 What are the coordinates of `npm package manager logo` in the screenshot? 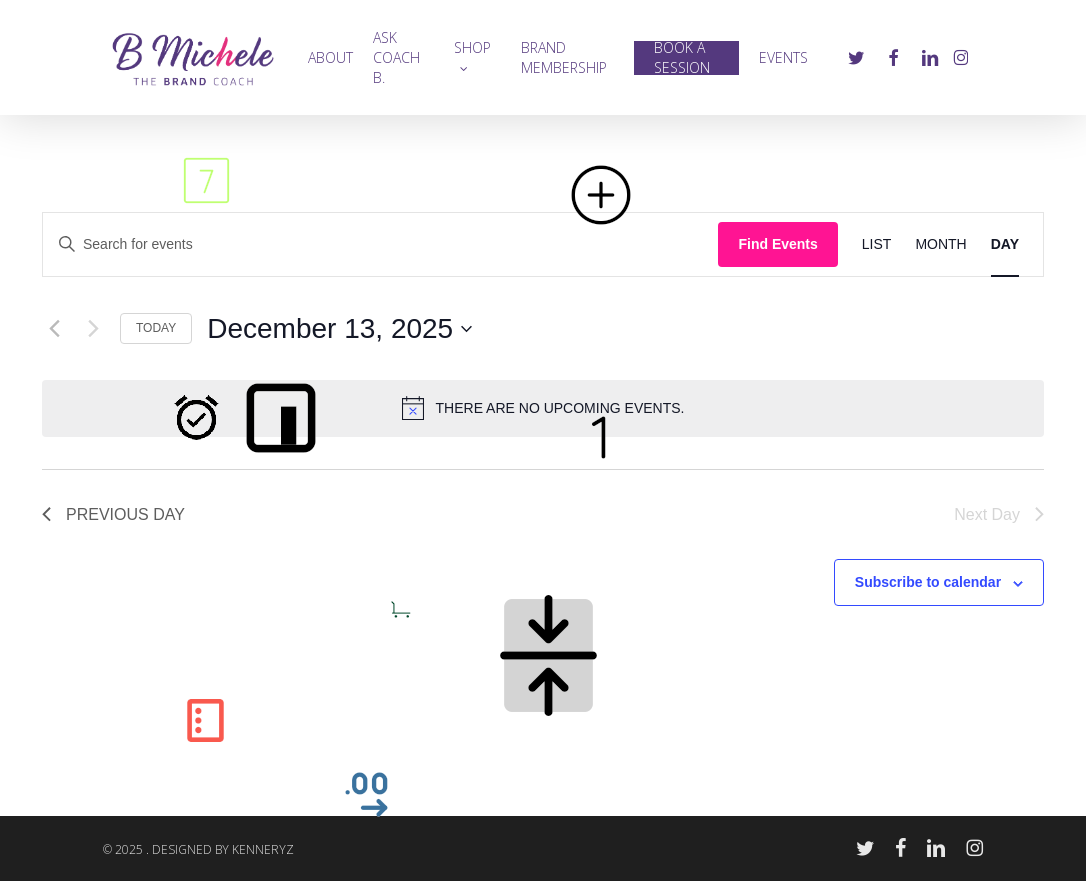 It's located at (281, 418).